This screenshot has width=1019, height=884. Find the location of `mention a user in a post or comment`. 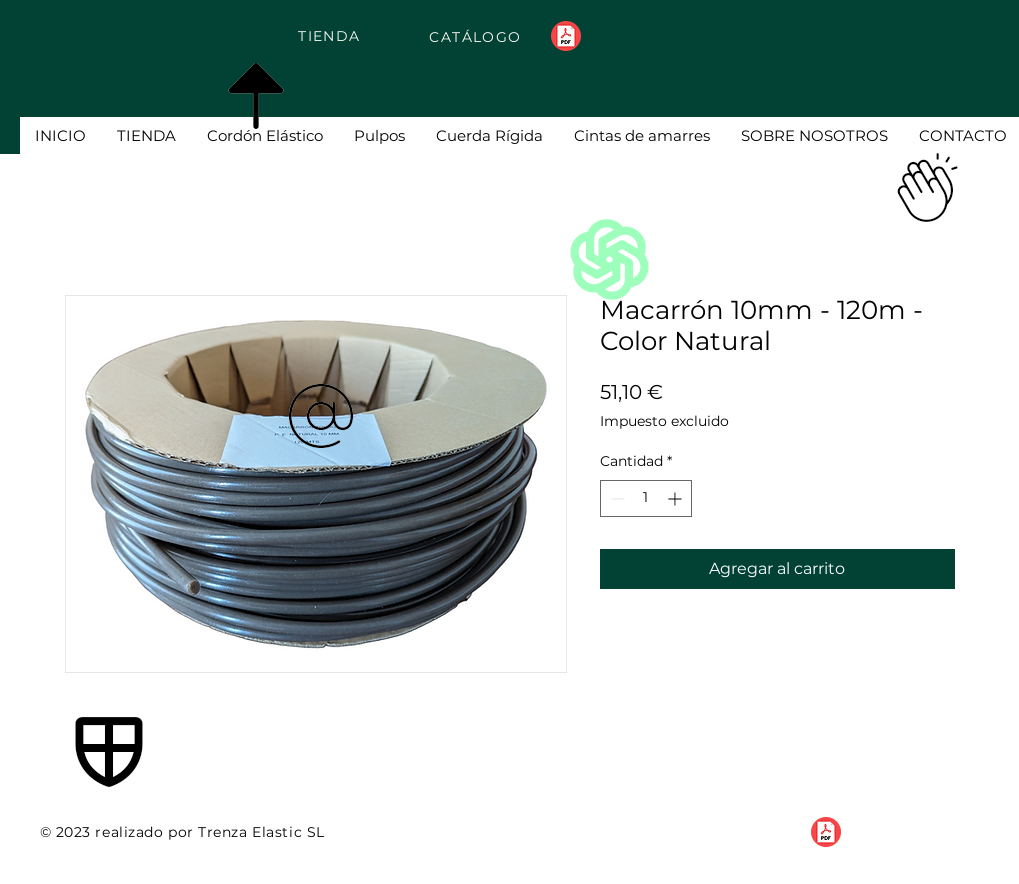

mention a user in a post or comment is located at coordinates (321, 416).